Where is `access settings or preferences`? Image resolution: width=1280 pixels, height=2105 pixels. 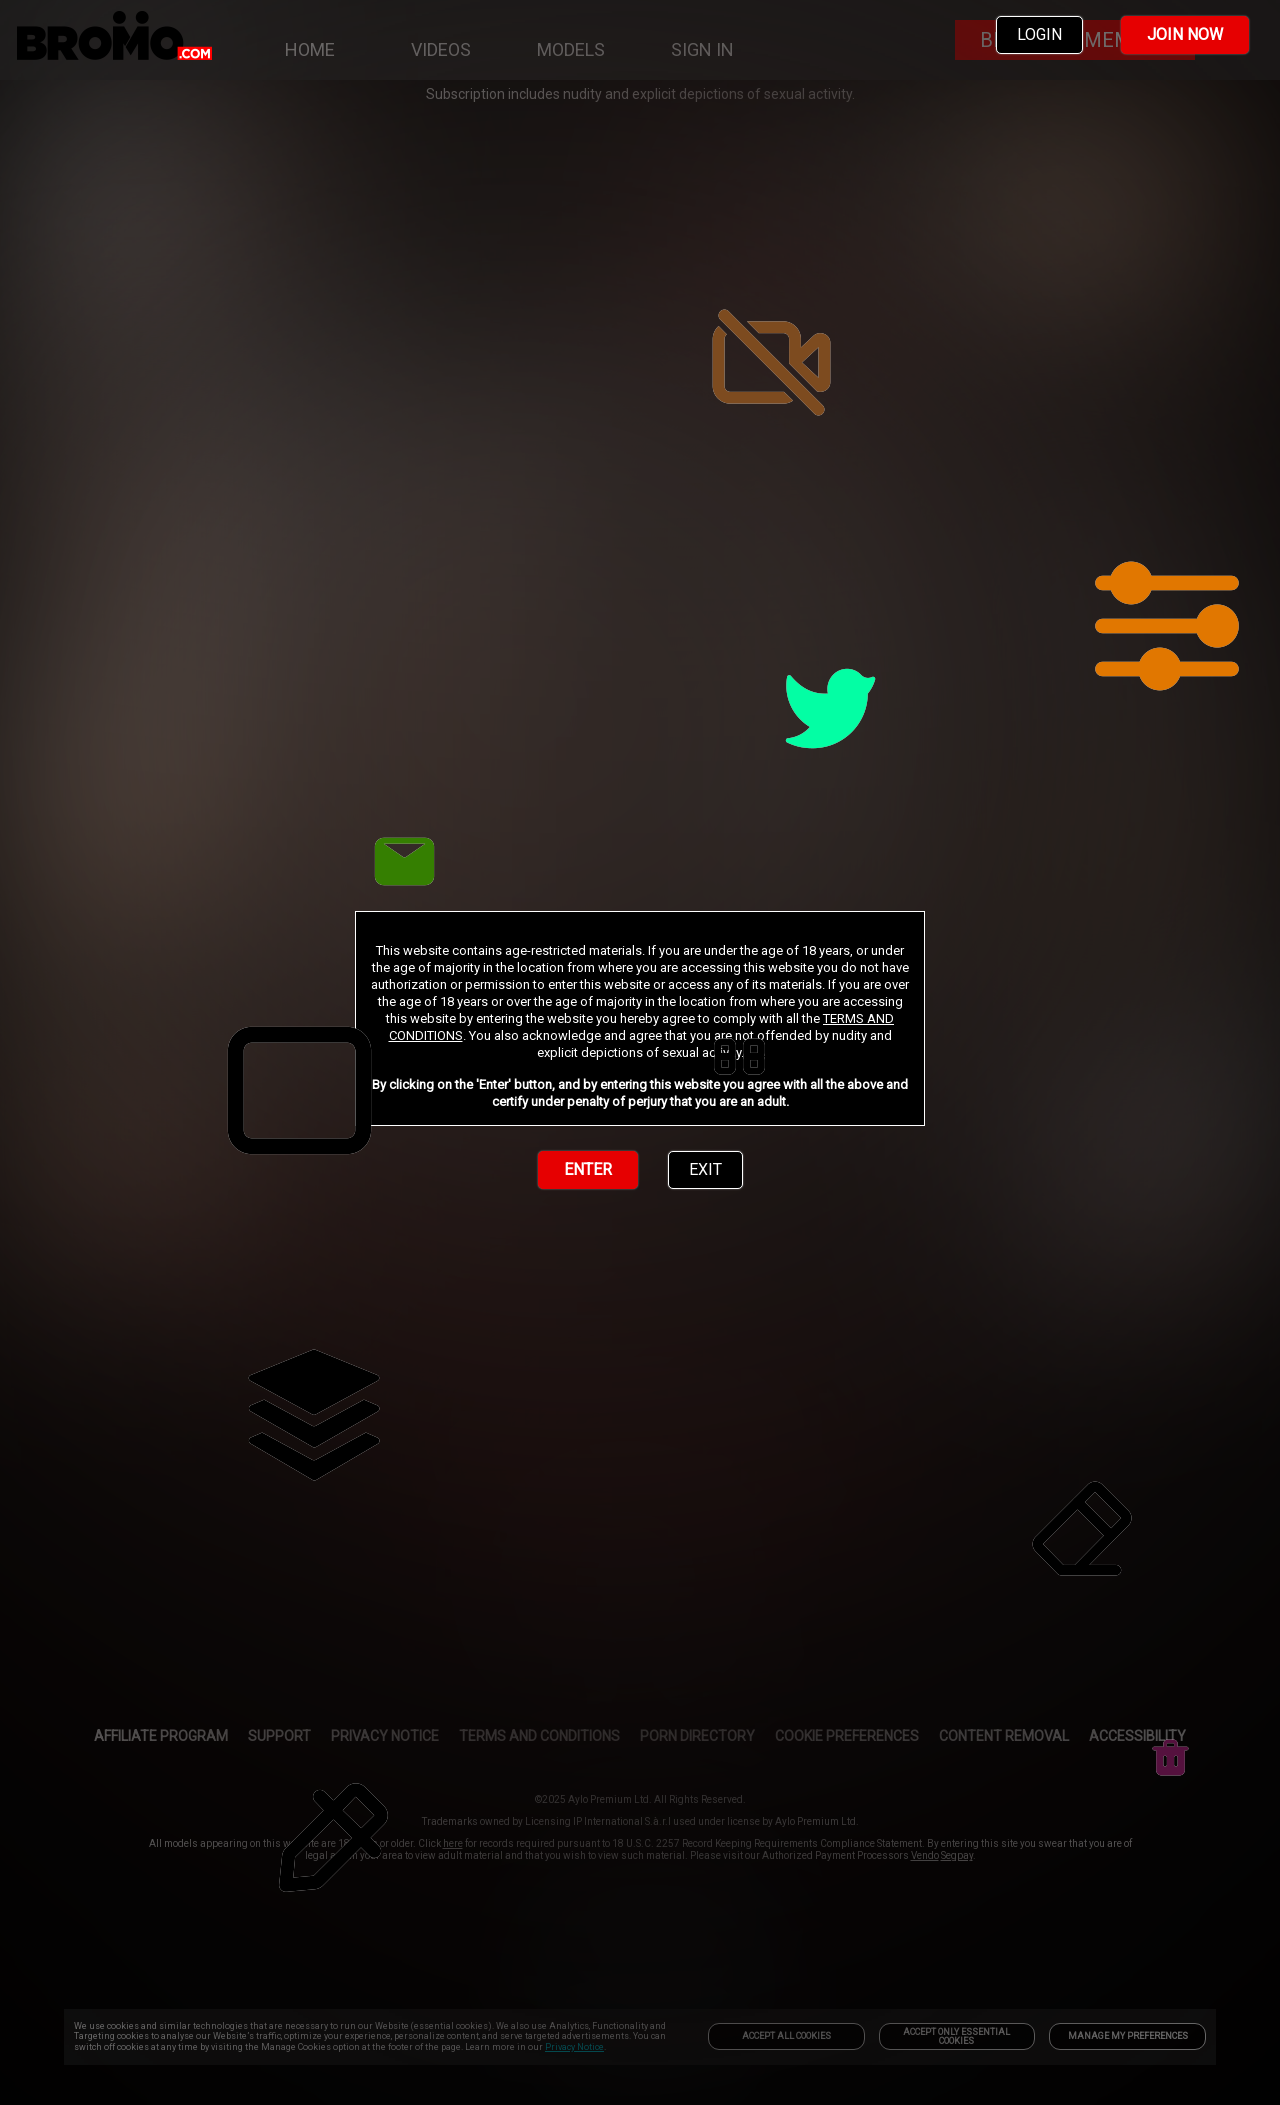
access settings or preferences is located at coordinates (1167, 626).